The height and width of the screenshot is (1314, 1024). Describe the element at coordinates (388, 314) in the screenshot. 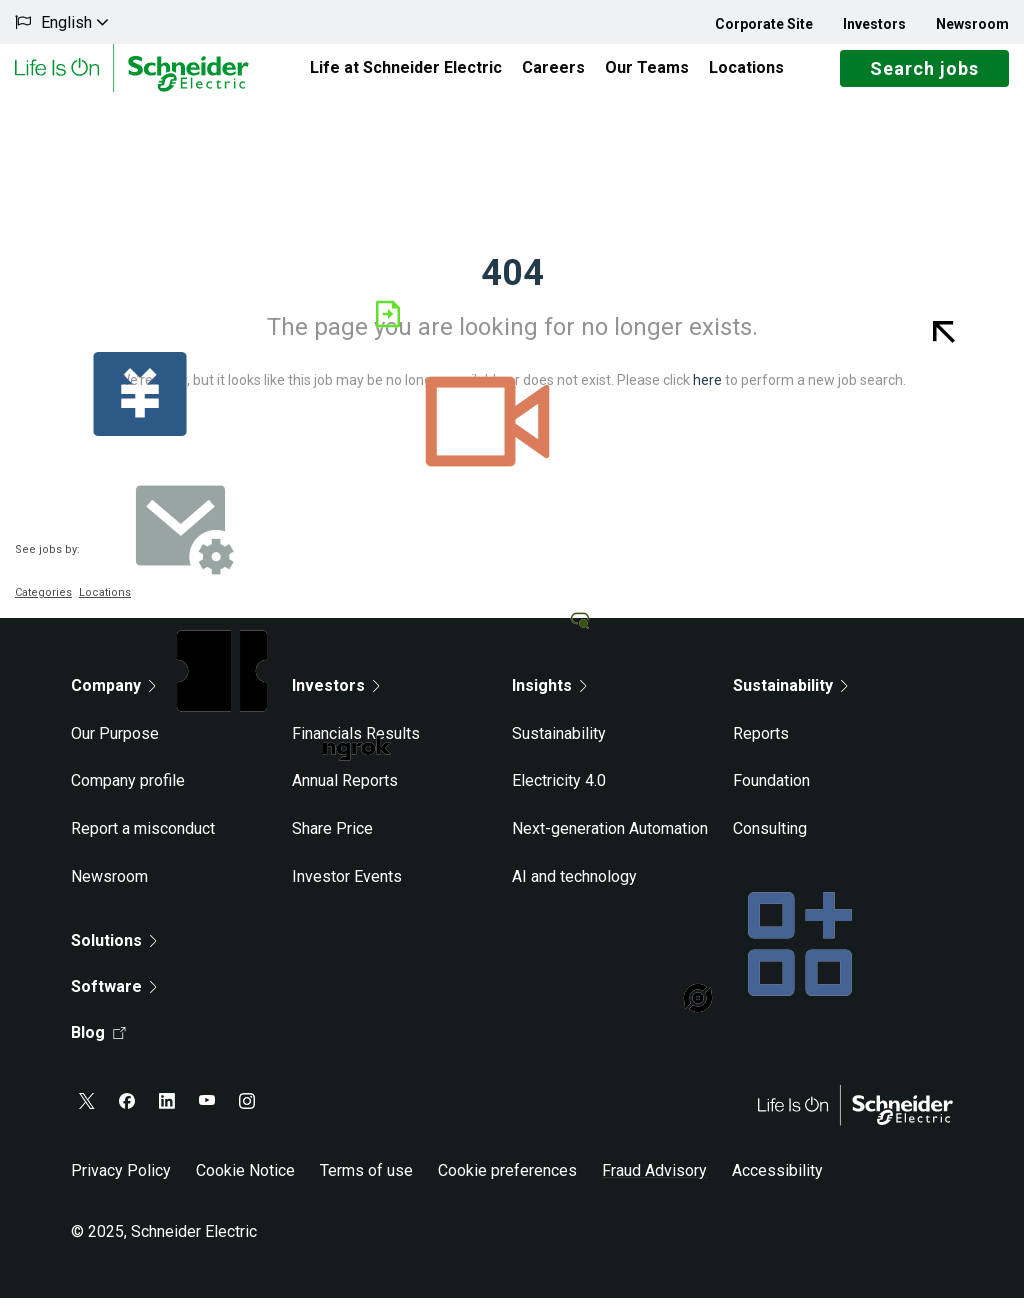

I see `transfer or export a file` at that location.